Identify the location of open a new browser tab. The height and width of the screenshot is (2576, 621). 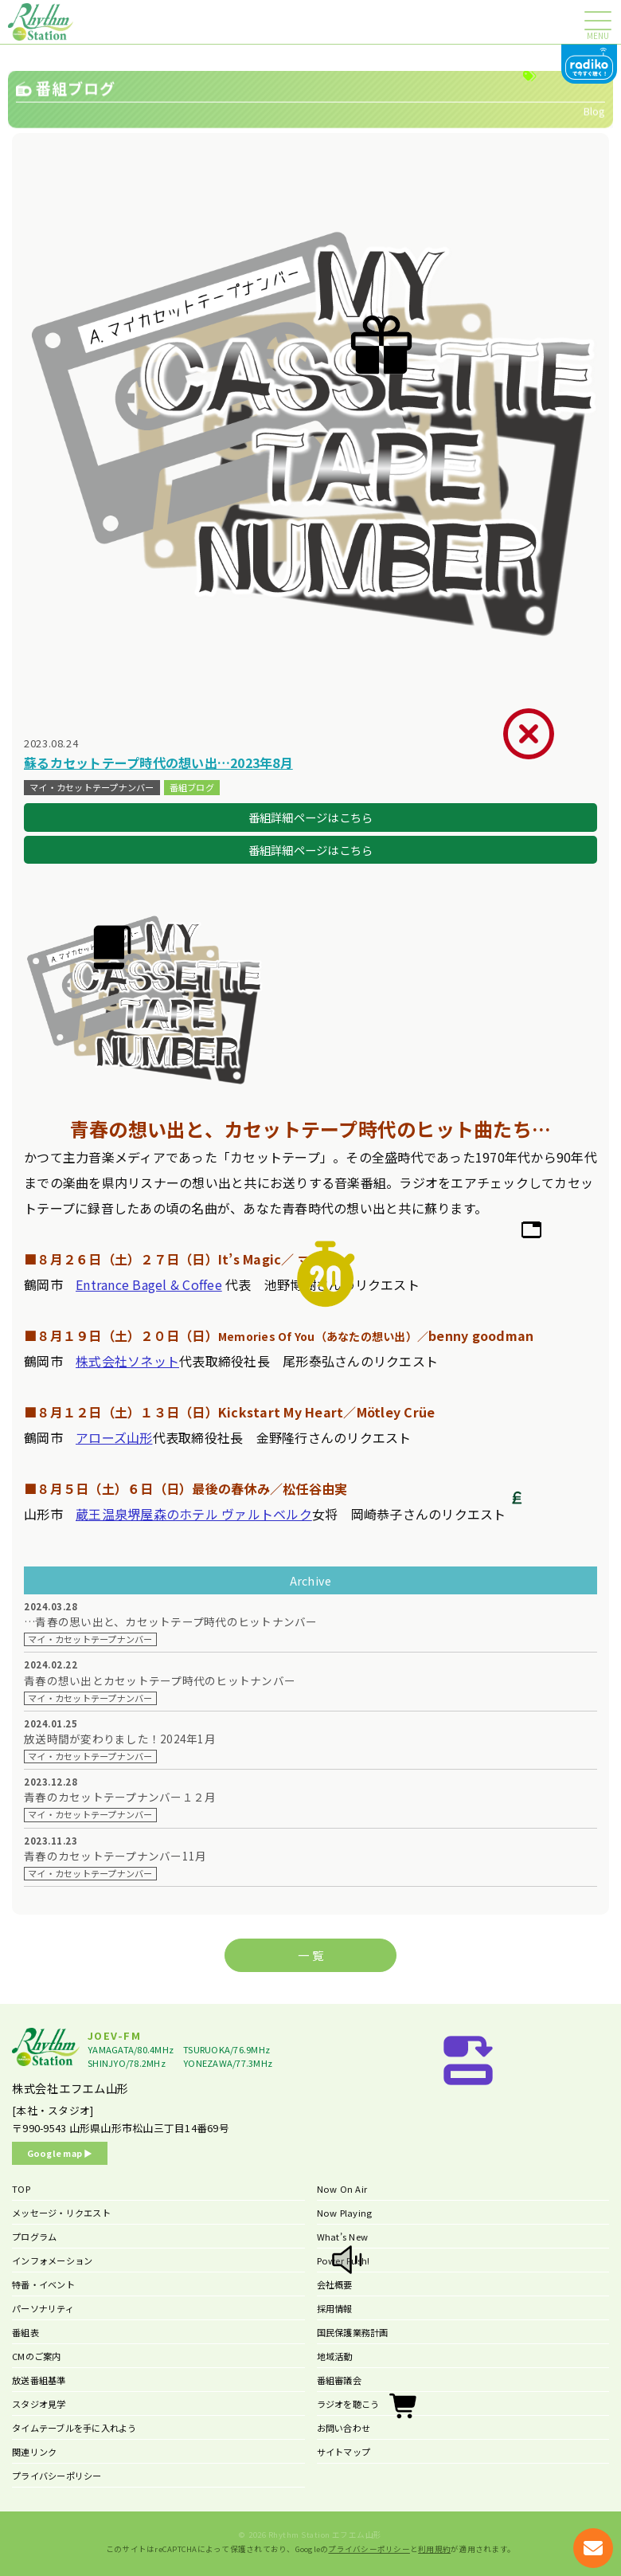
(531, 1229).